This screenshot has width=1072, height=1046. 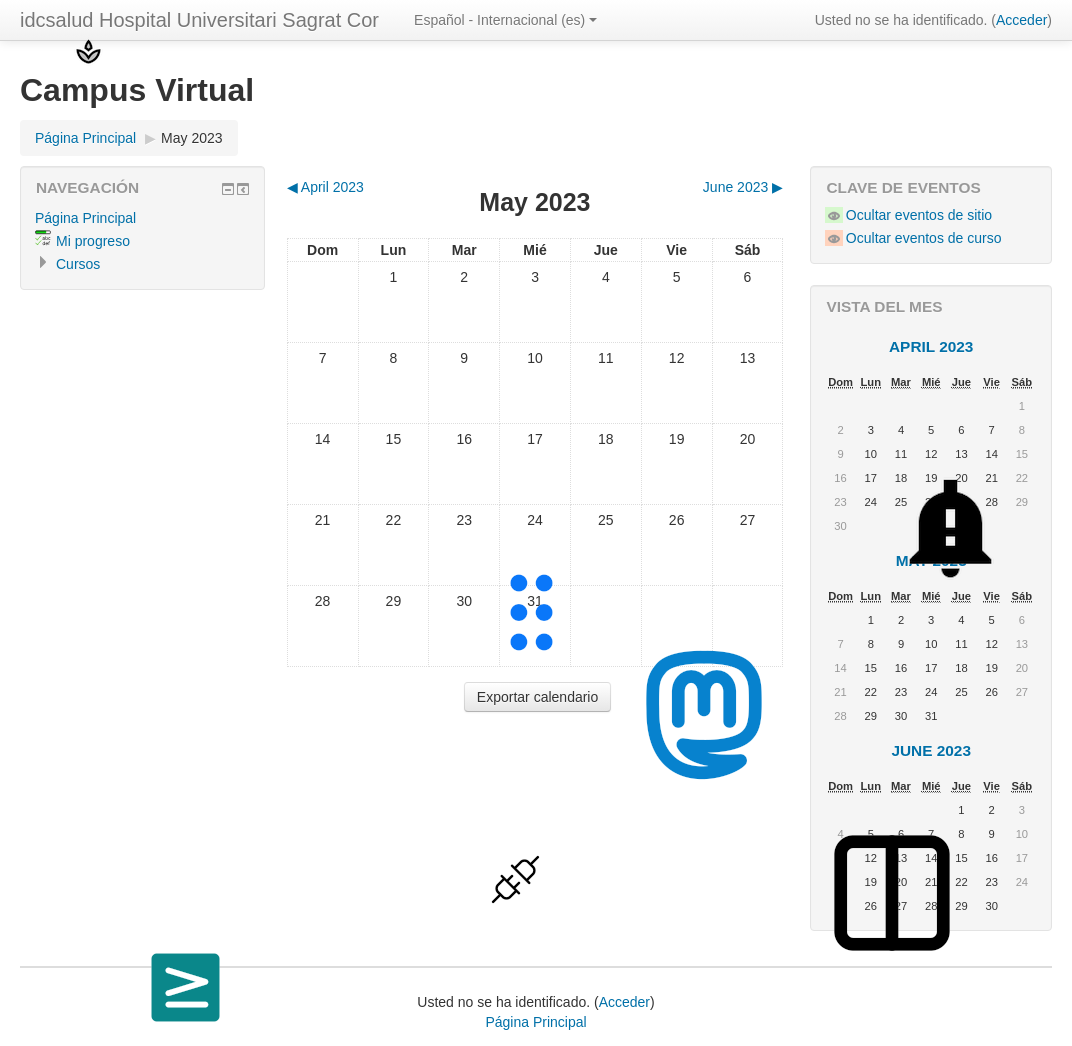 What do you see at coordinates (704, 715) in the screenshot?
I see `open Mastodon app` at bounding box center [704, 715].